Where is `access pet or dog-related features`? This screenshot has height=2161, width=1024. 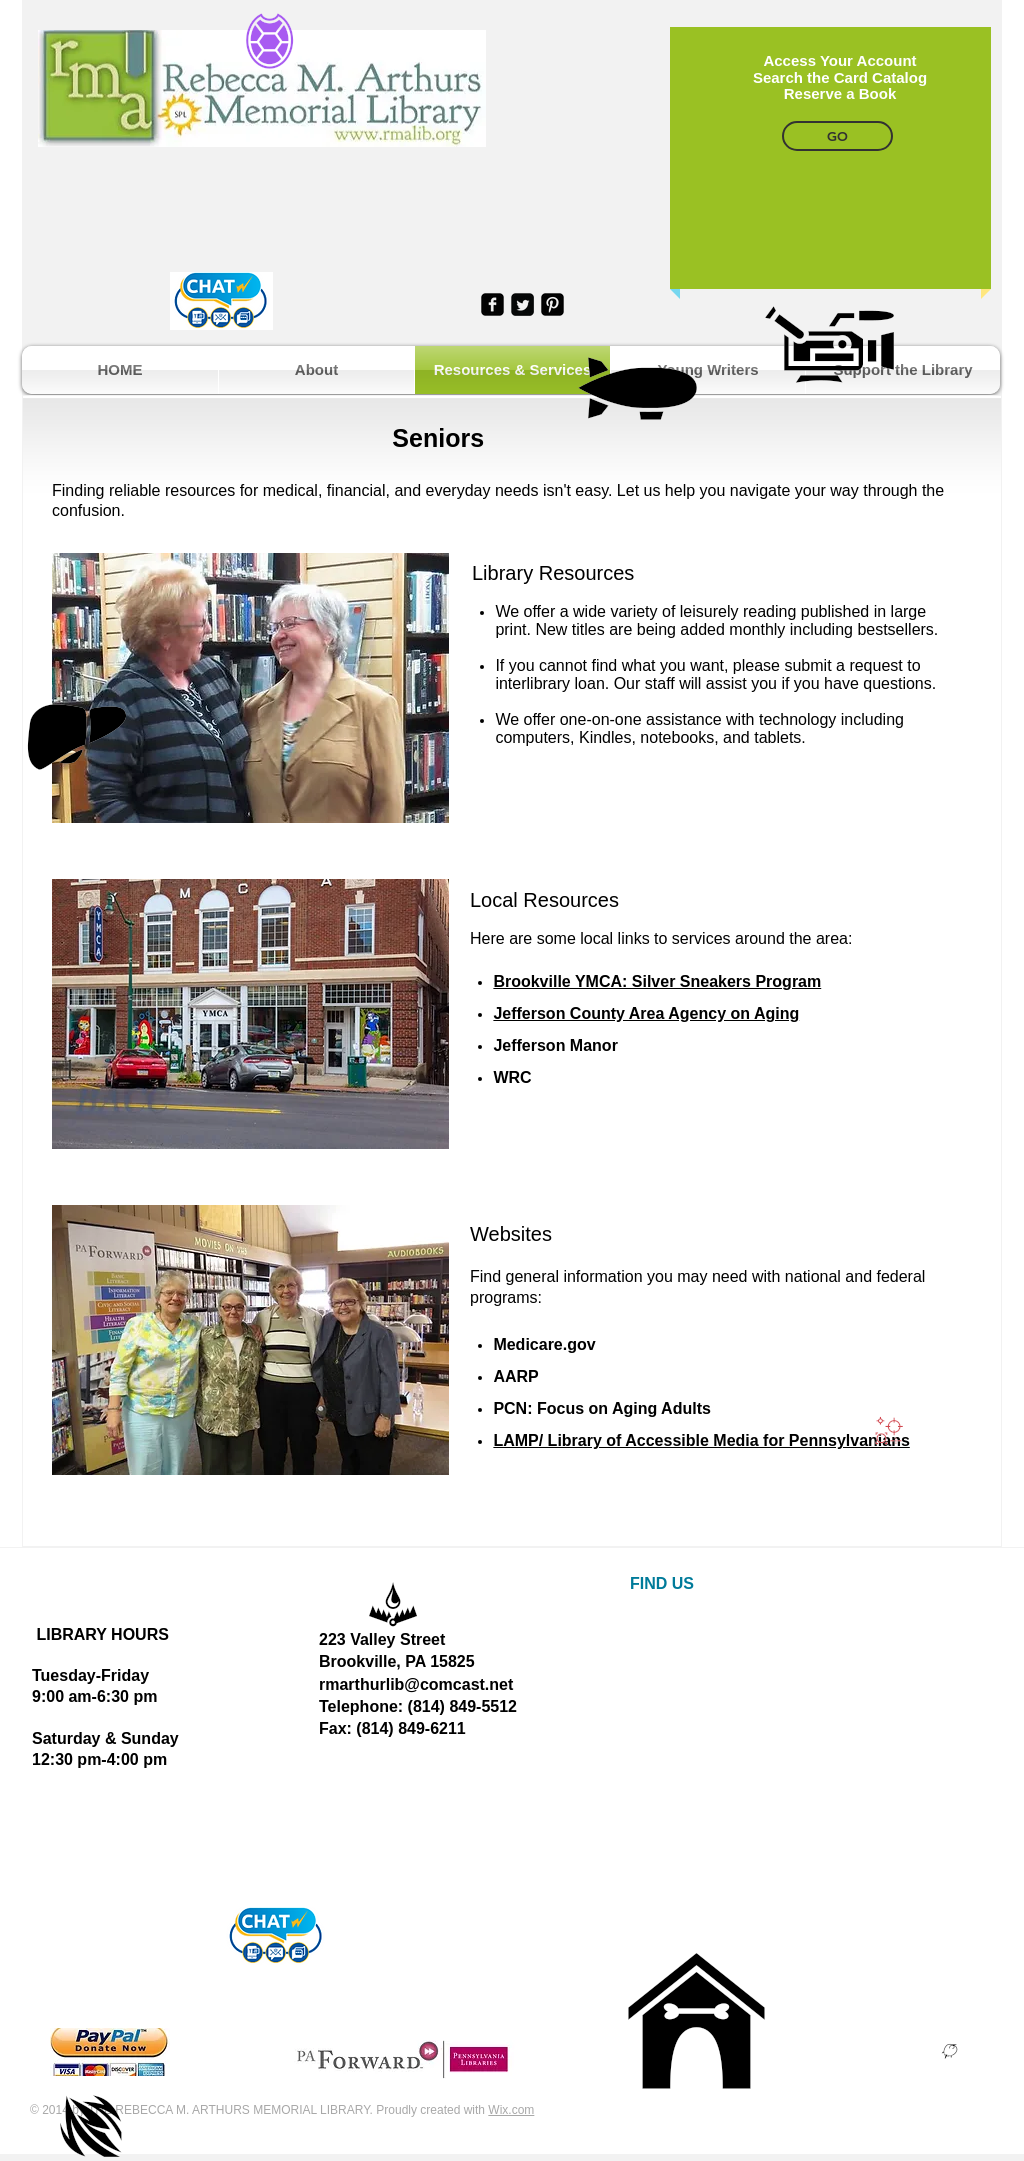
access pet or dog-related features is located at coordinates (696, 2020).